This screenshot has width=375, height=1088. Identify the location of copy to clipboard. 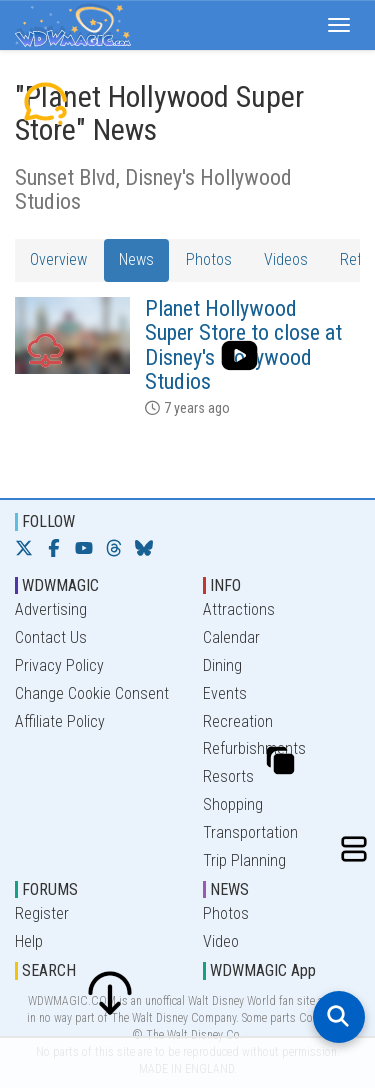
(280, 760).